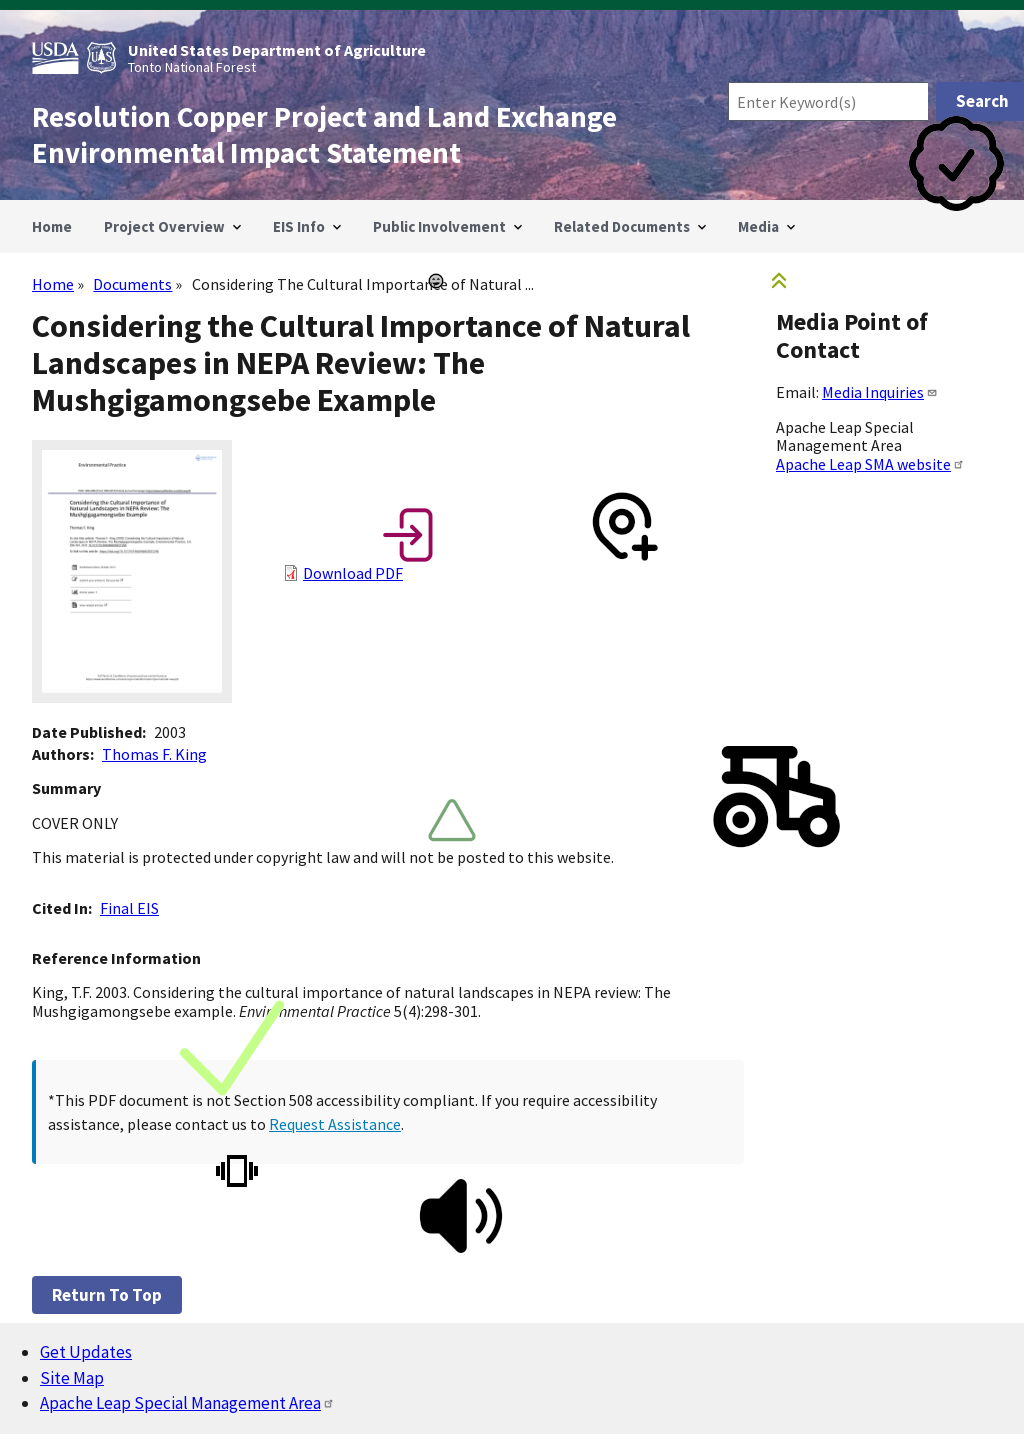 The height and width of the screenshot is (1434, 1024). What do you see at coordinates (956, 163) in the screenshot?
I see `verified account or user badge` at bounding box center [956, 163].